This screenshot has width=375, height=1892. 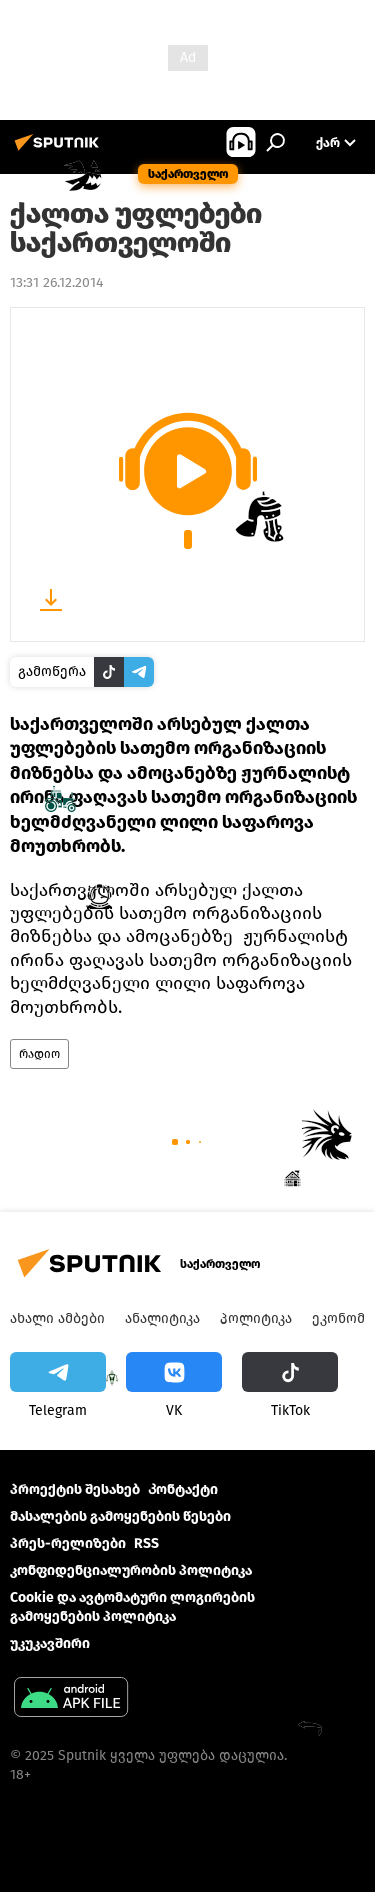 I want to click on select roman soldier or centurion character class, so click(x=259, y=516).